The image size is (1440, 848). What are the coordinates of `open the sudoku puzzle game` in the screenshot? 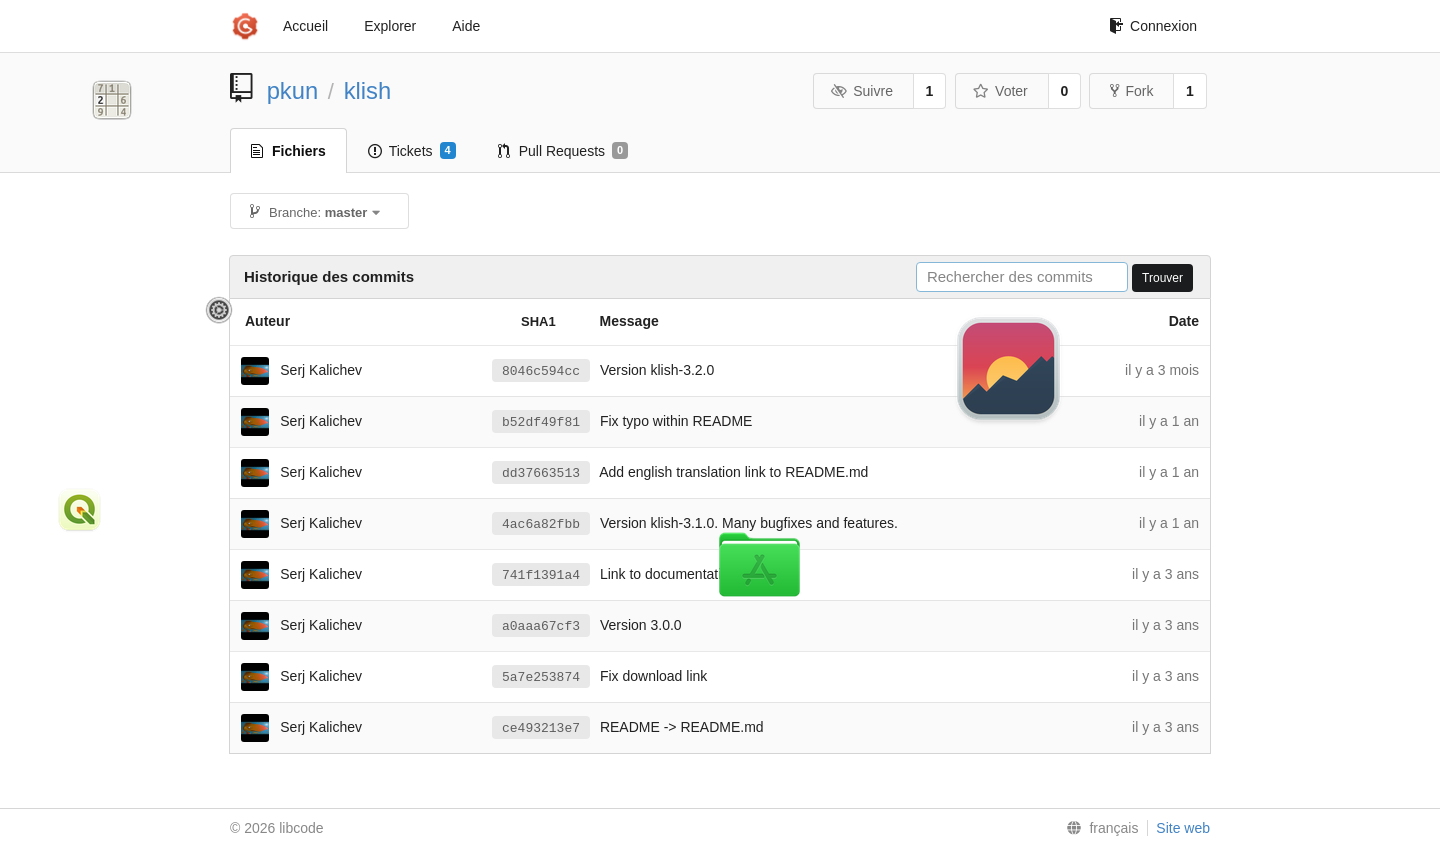 It's located at (112, 100).